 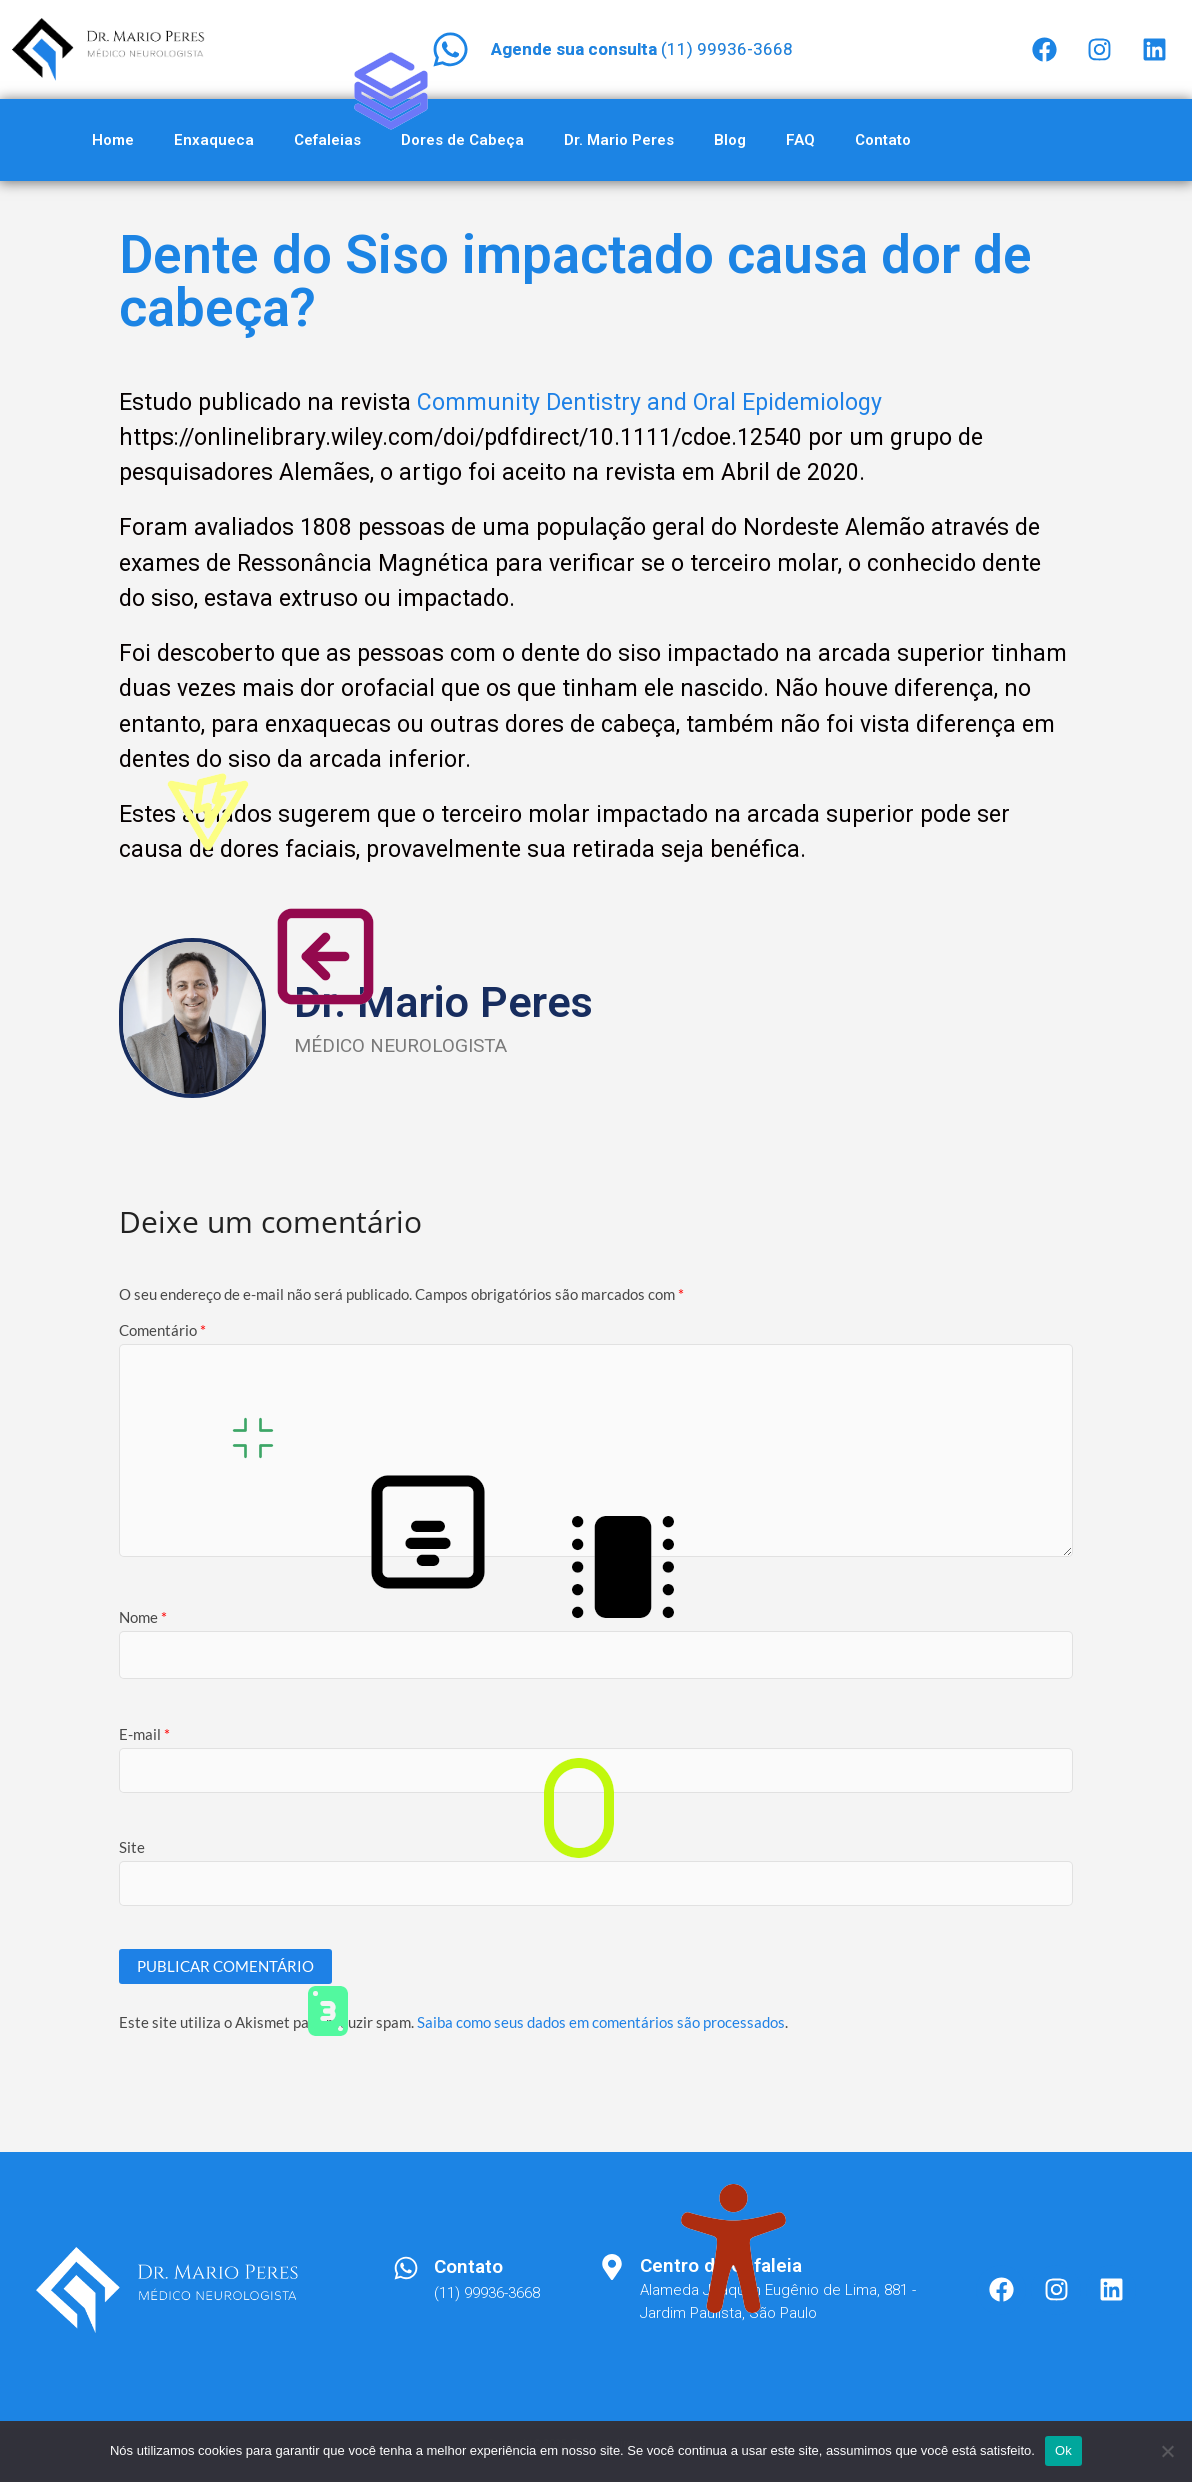 What do you see at coordinates (253, 1438) in the screenshot?
I see `exit fullscreen mode` at bounding box center [253, 1438].